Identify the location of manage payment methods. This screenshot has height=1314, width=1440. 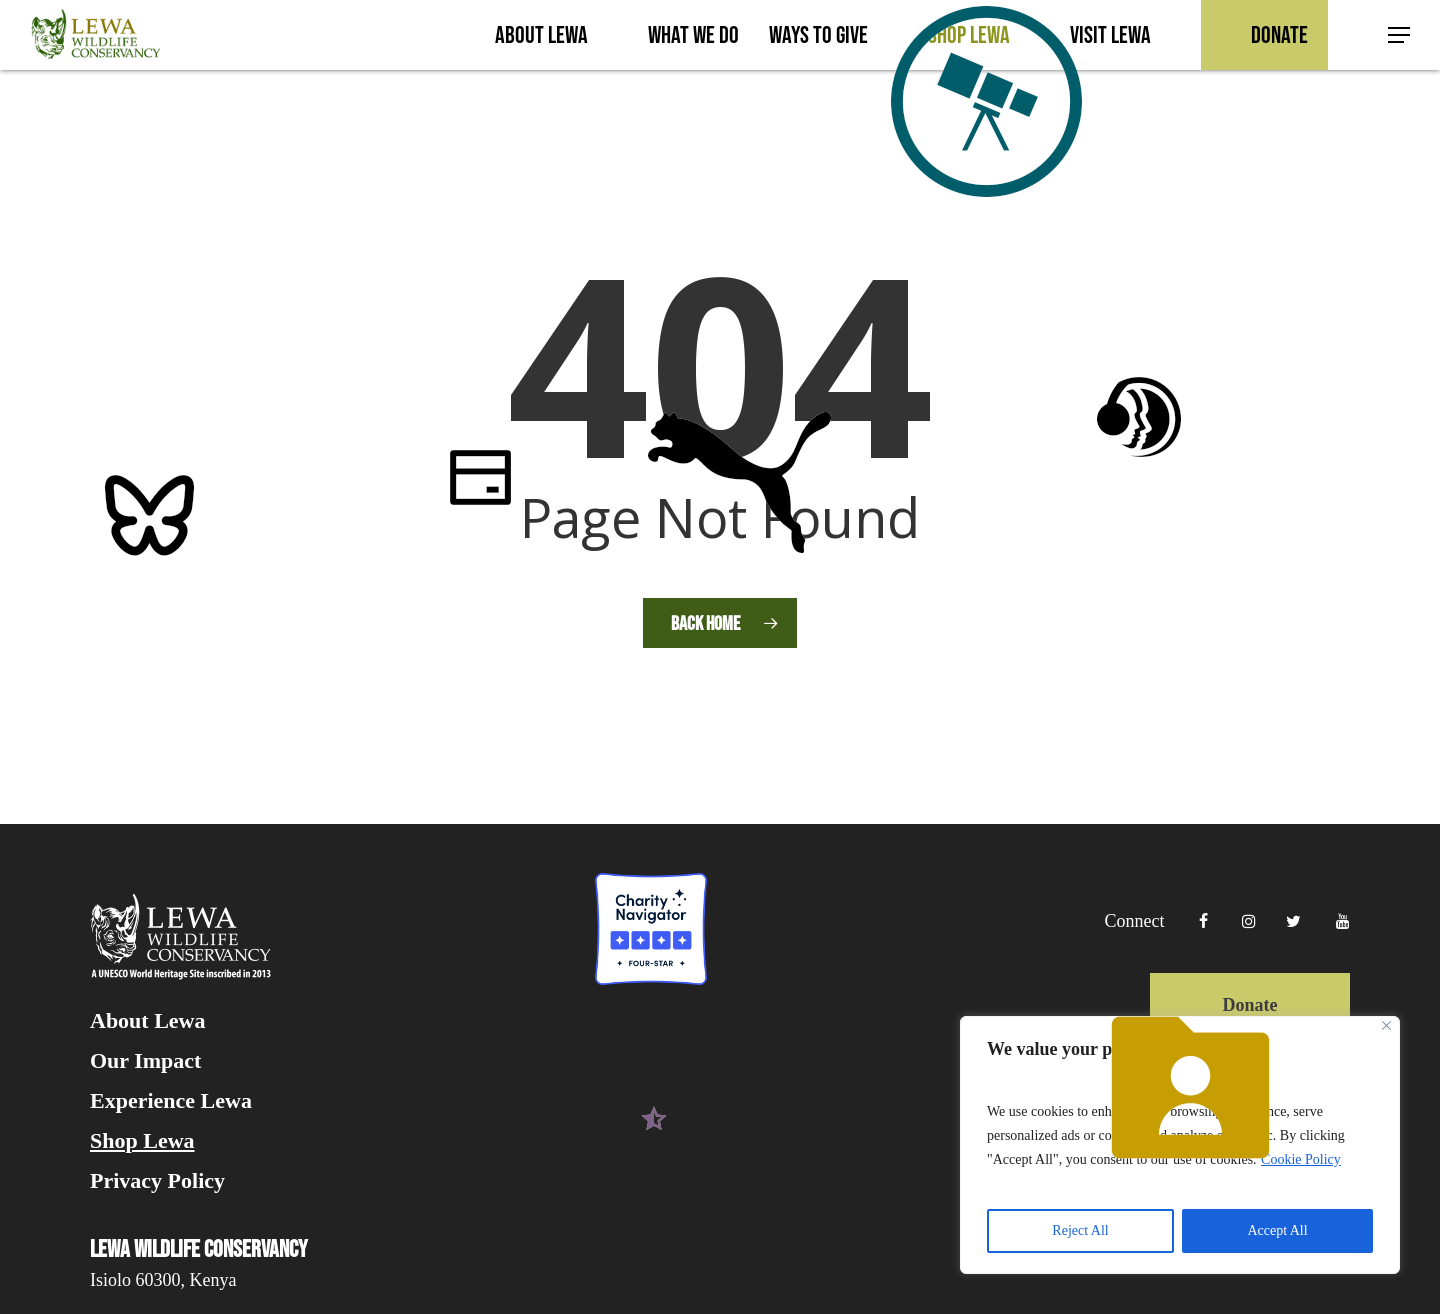
(480, 477).